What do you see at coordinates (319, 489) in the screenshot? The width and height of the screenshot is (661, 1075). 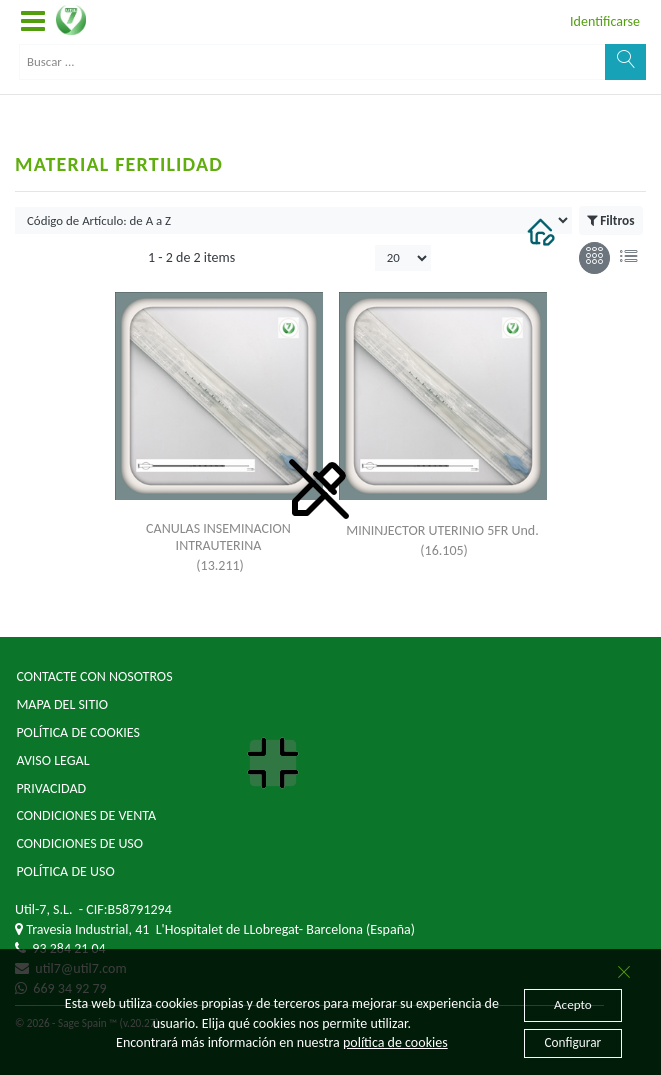 I see `color picker tool disabled` at bounding box center [319, 489].